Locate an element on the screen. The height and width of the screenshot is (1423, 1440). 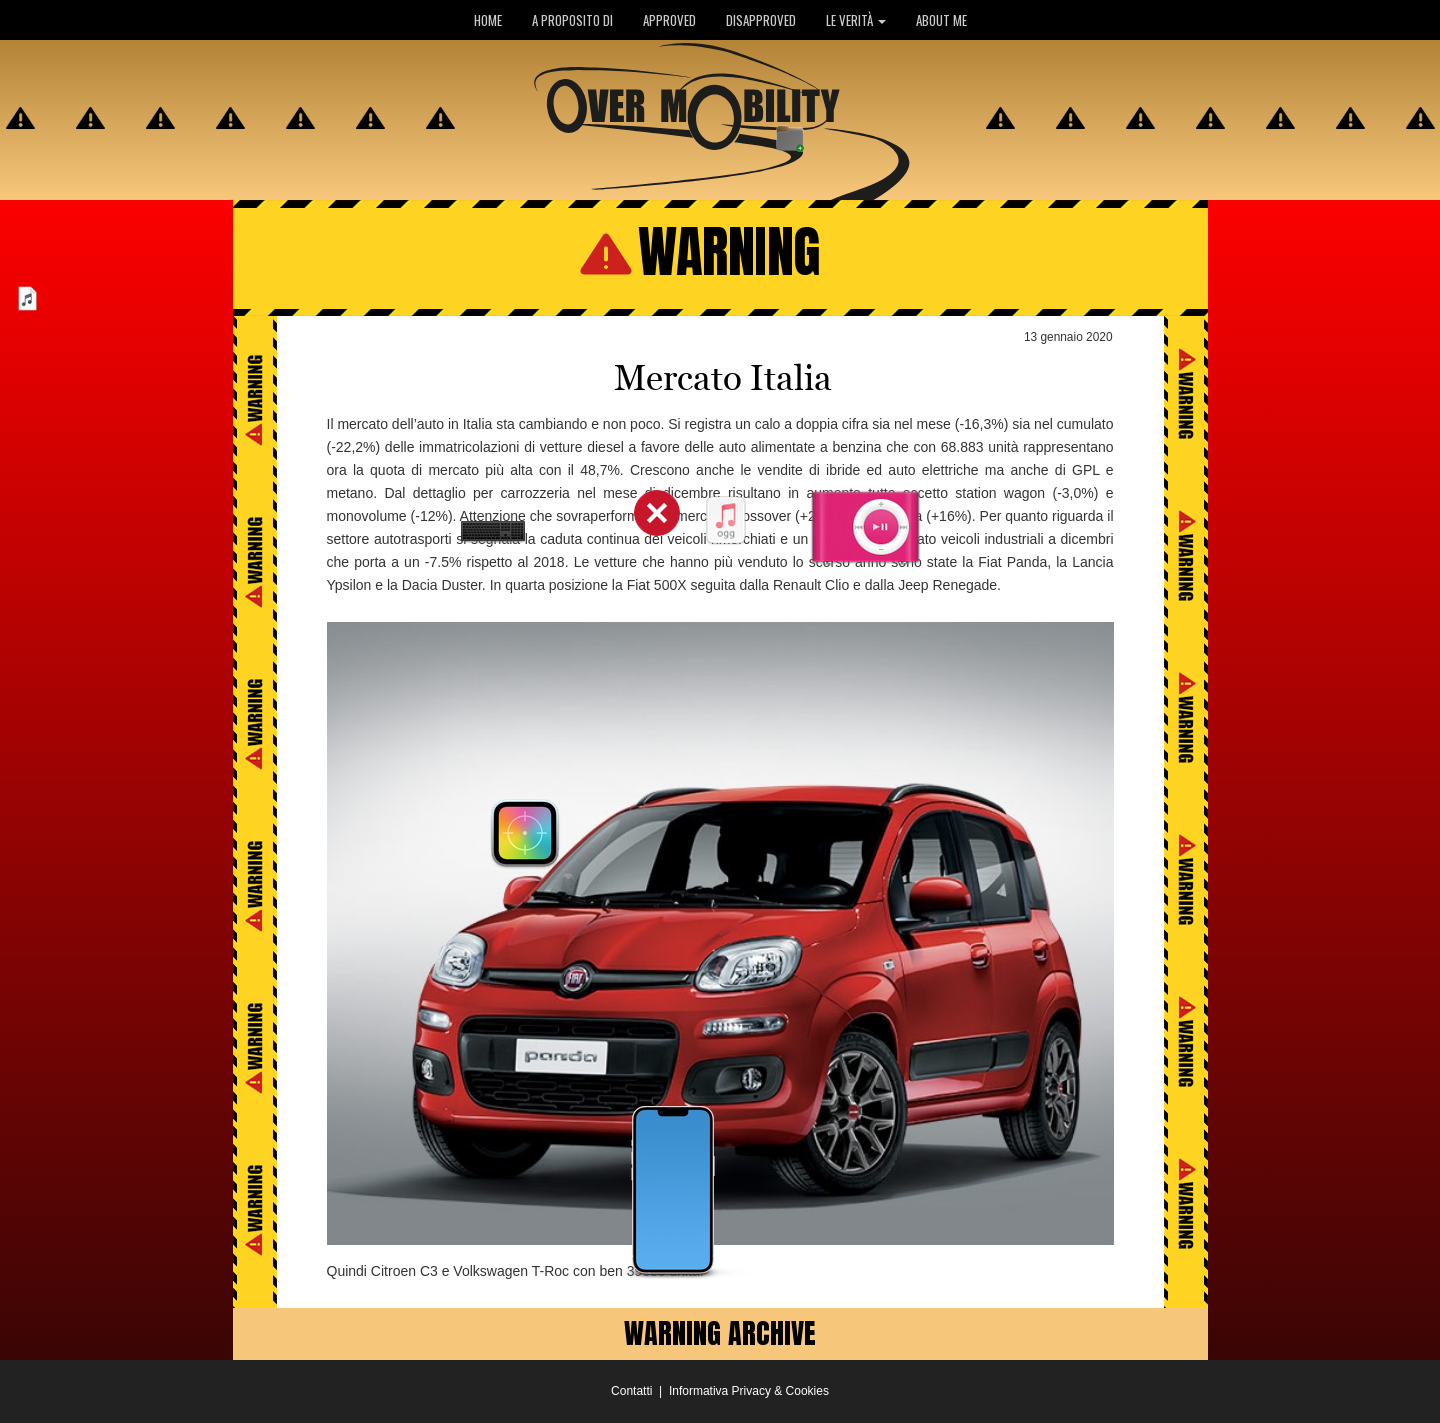
iPhone 13 device icon is located at coordinates (673, 1193).